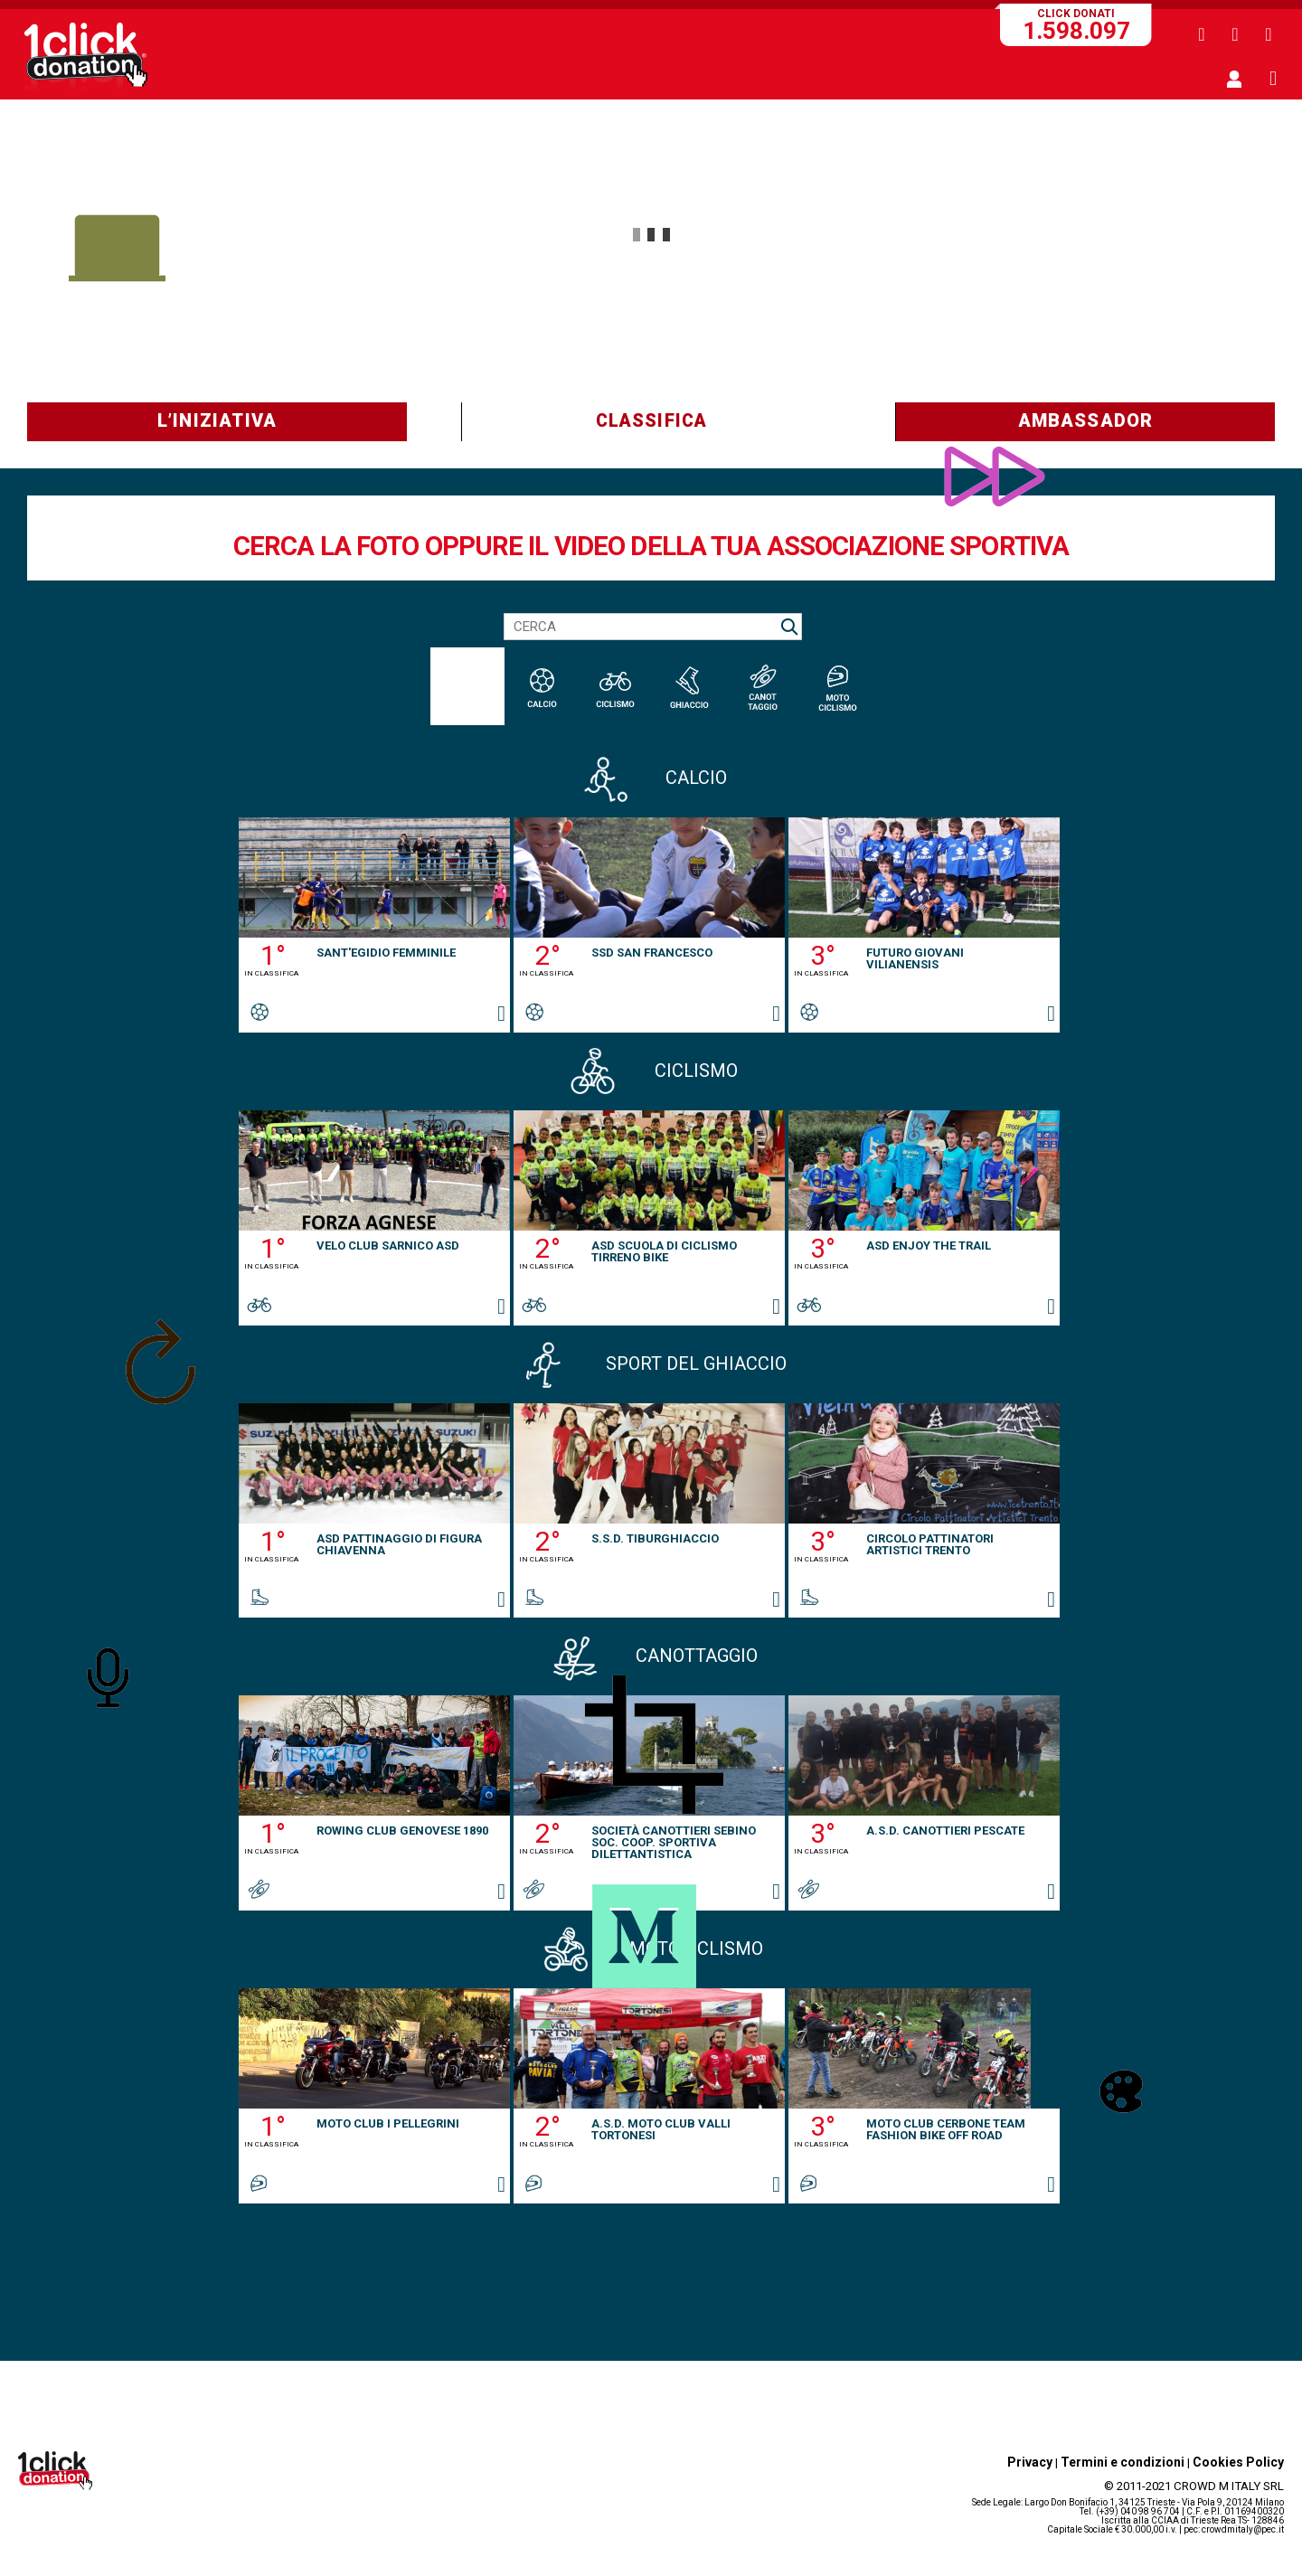 The image size is (1302, 2576). I want to click on refresh the current page or content, so click(160, 1362).